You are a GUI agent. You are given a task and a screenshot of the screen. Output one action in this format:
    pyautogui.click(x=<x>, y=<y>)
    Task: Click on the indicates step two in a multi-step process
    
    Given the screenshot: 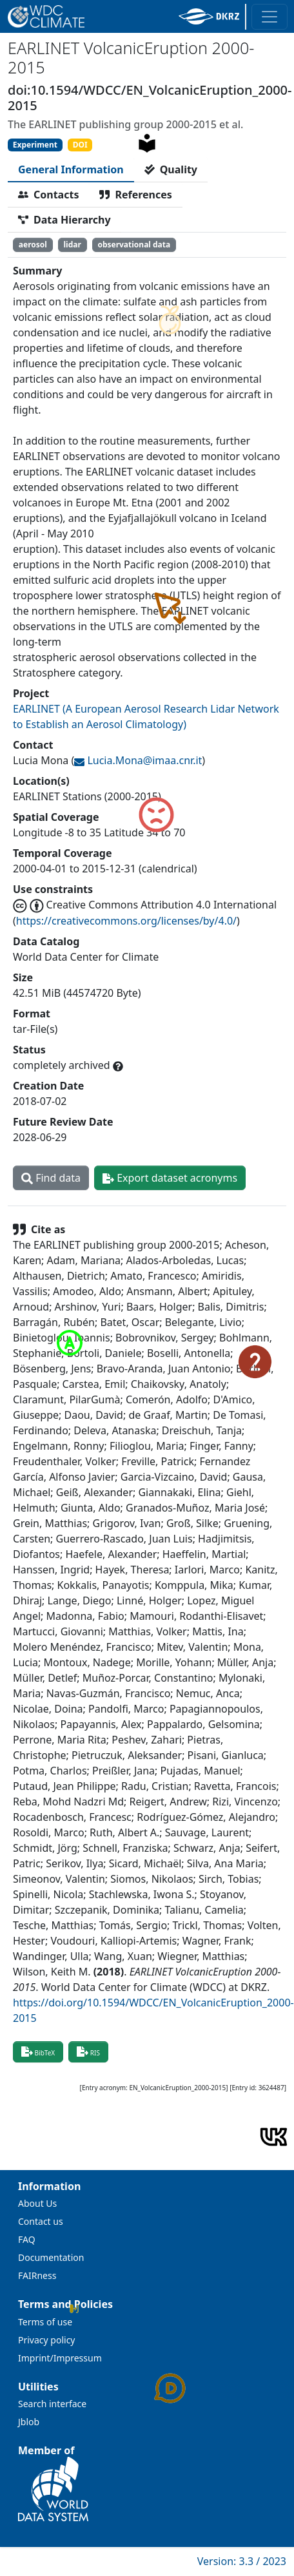 What is the action you would take?
    pyautogui.click(x=255, y=1361)
    